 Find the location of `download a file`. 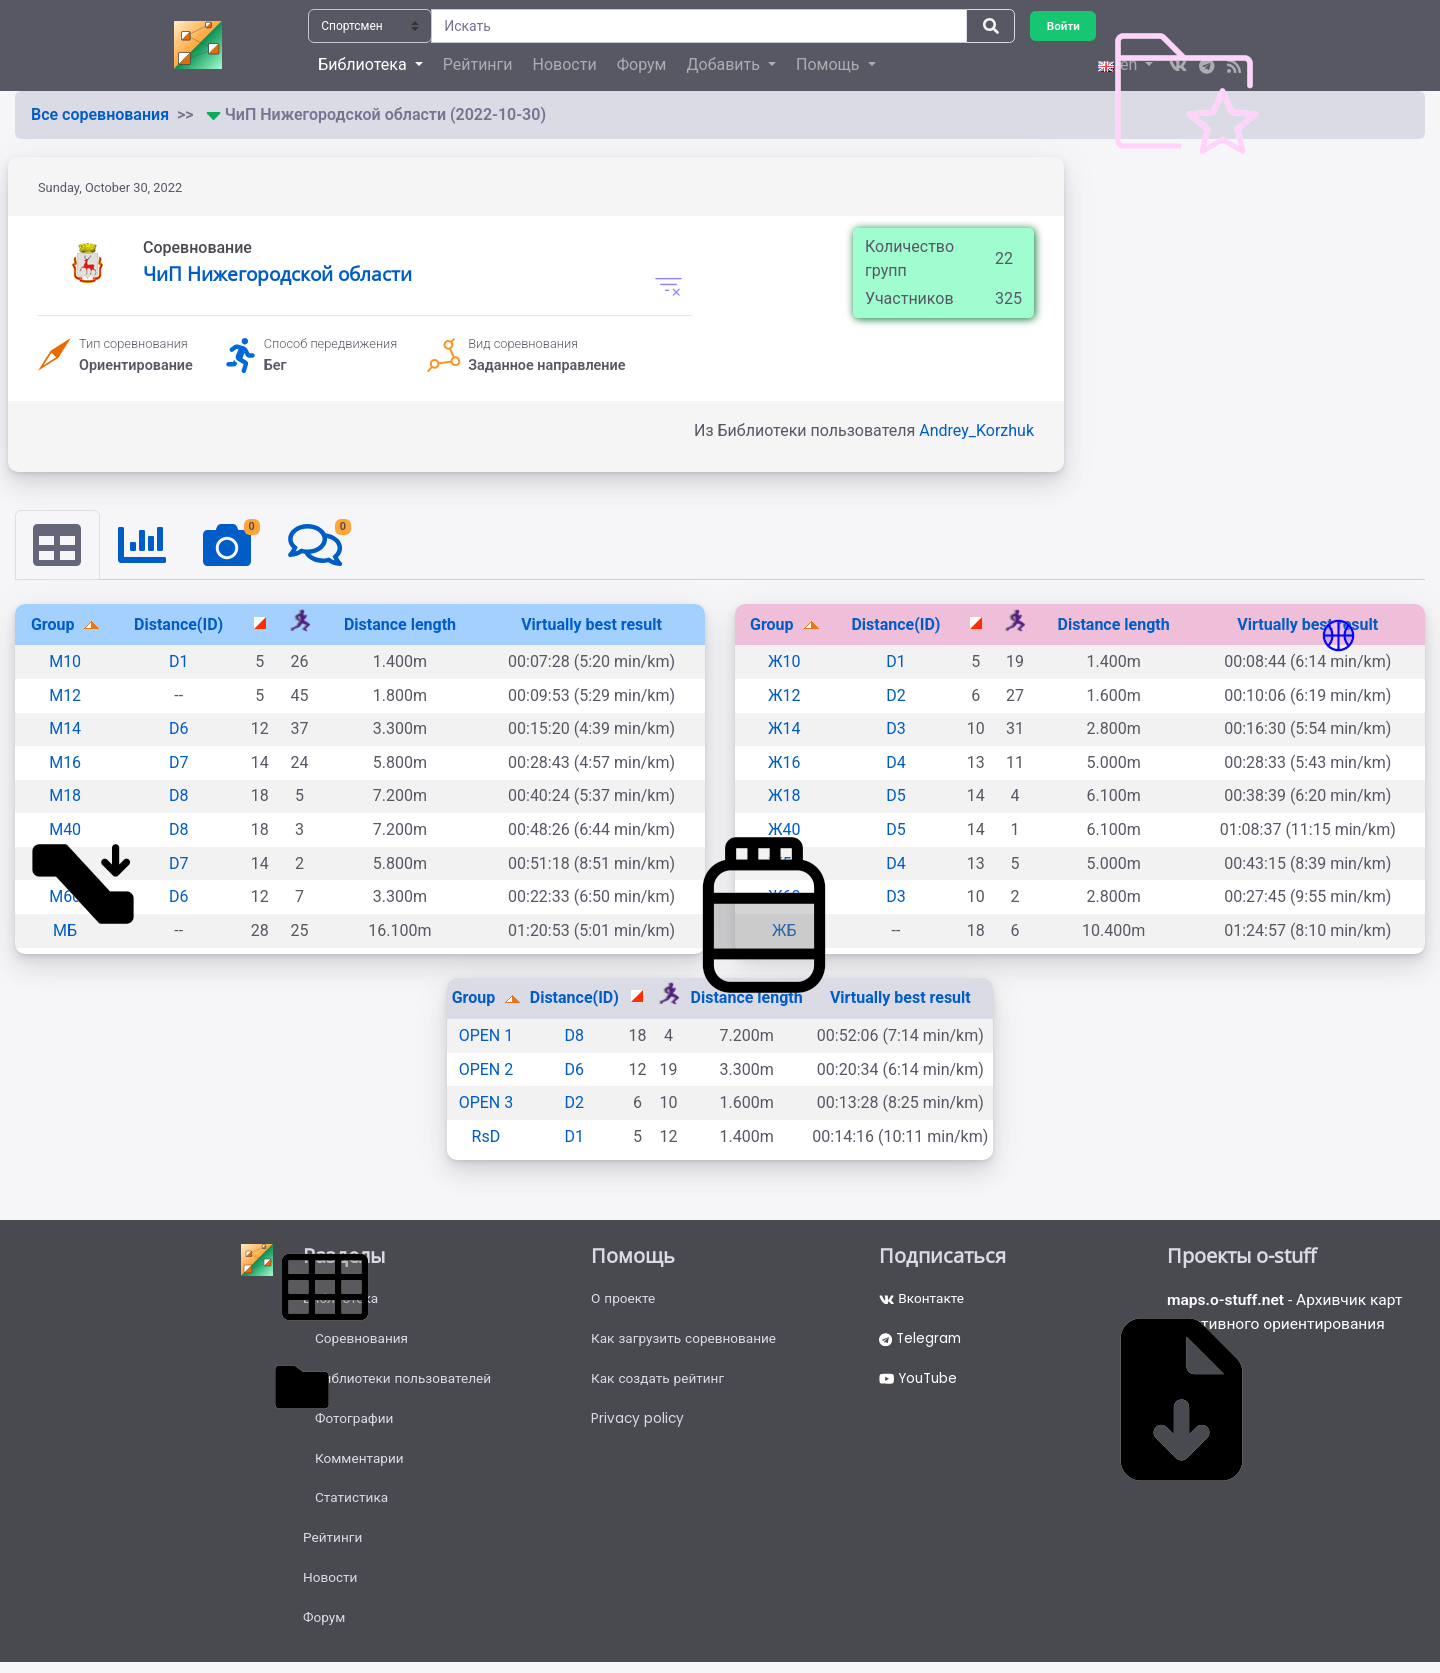

download a file is located at coordinates (1181, 1399).